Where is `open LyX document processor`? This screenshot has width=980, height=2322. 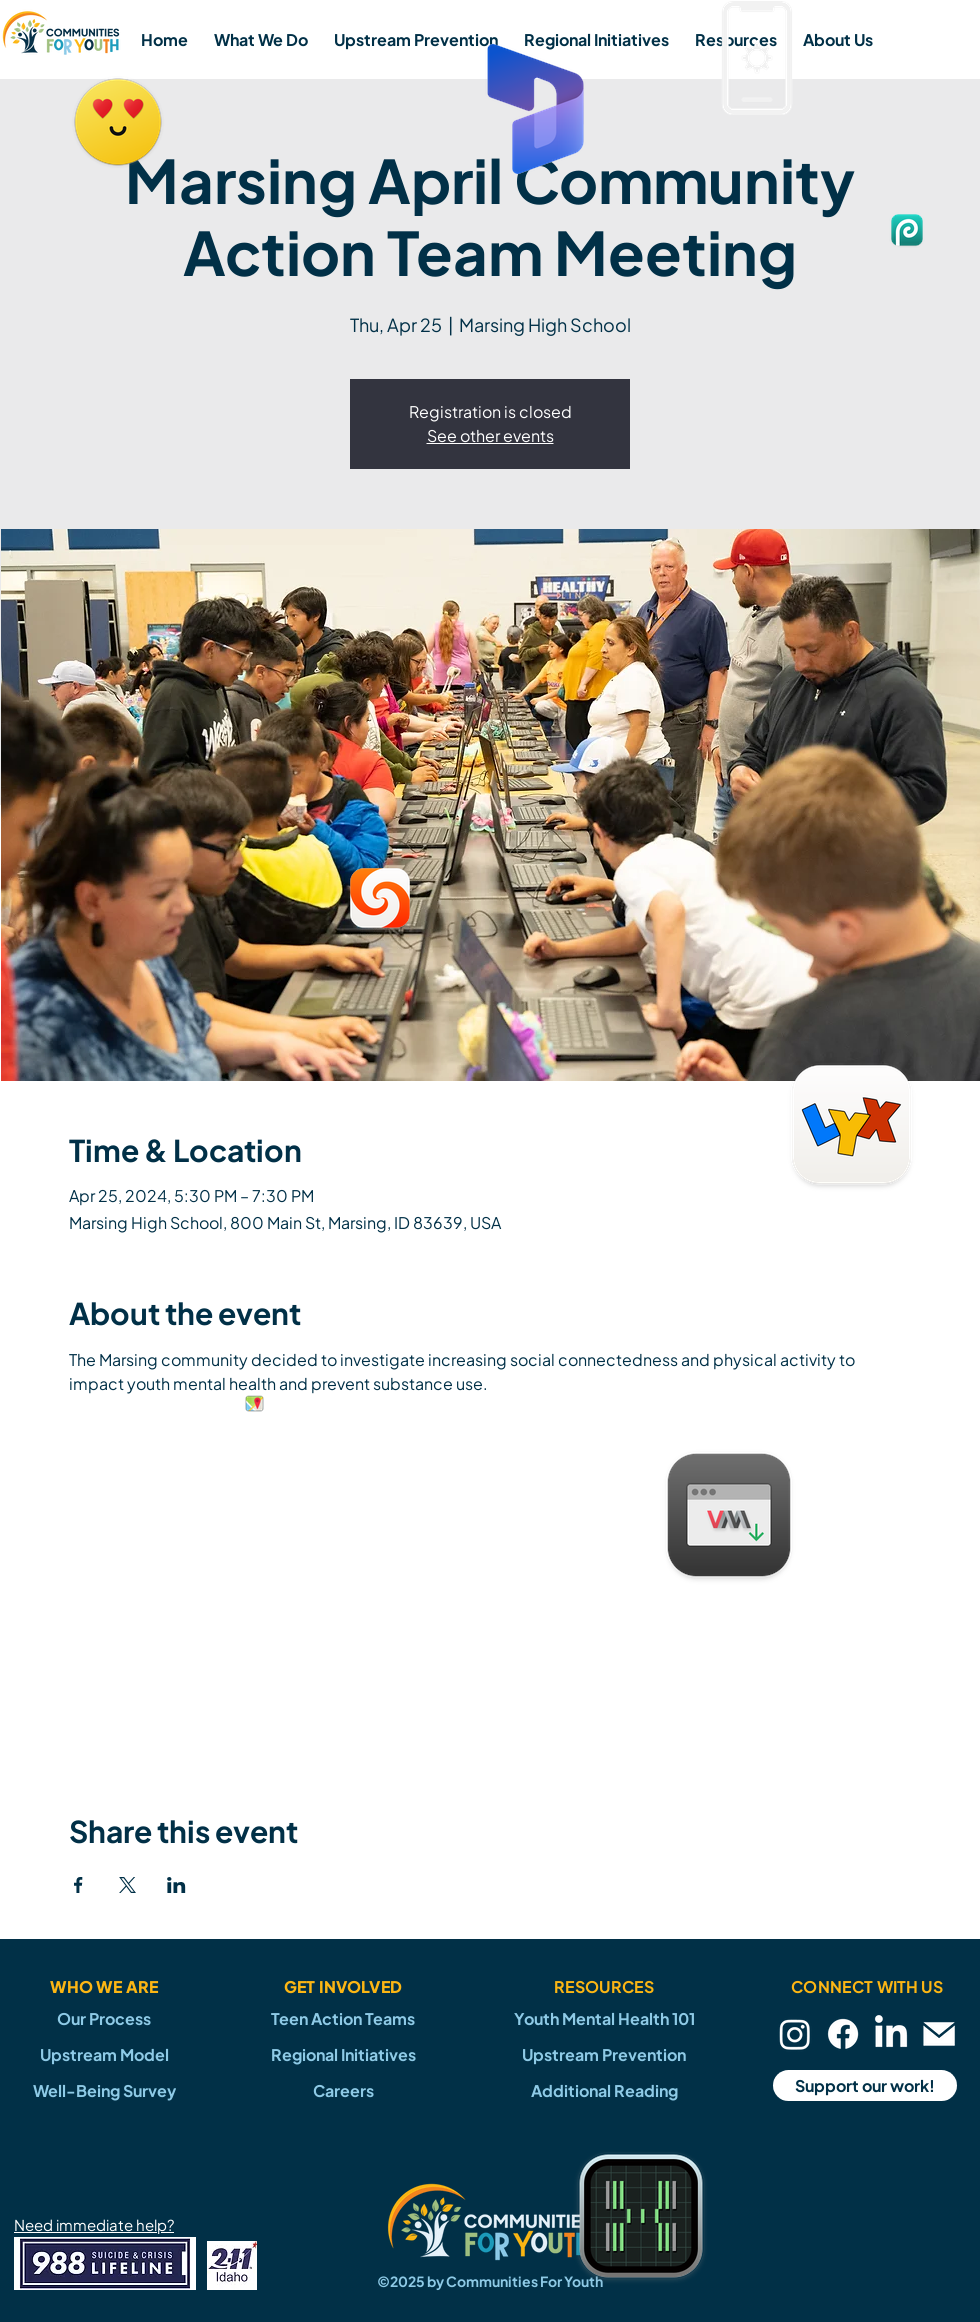 open LyX document processor is located at coordinates (851, 1124).